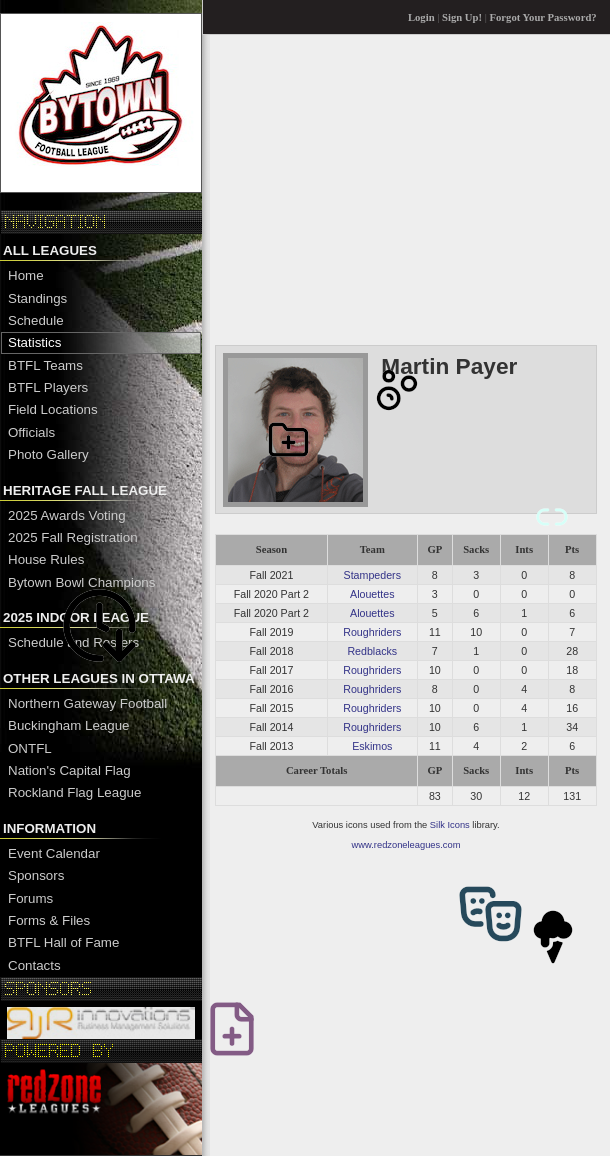 Image resolution: width=610 pixels, height=1156 pixels. What do you see at coordinates (99, 625) in the screenshot?
I see `download history or past activity` at bounding box center [99, 625].